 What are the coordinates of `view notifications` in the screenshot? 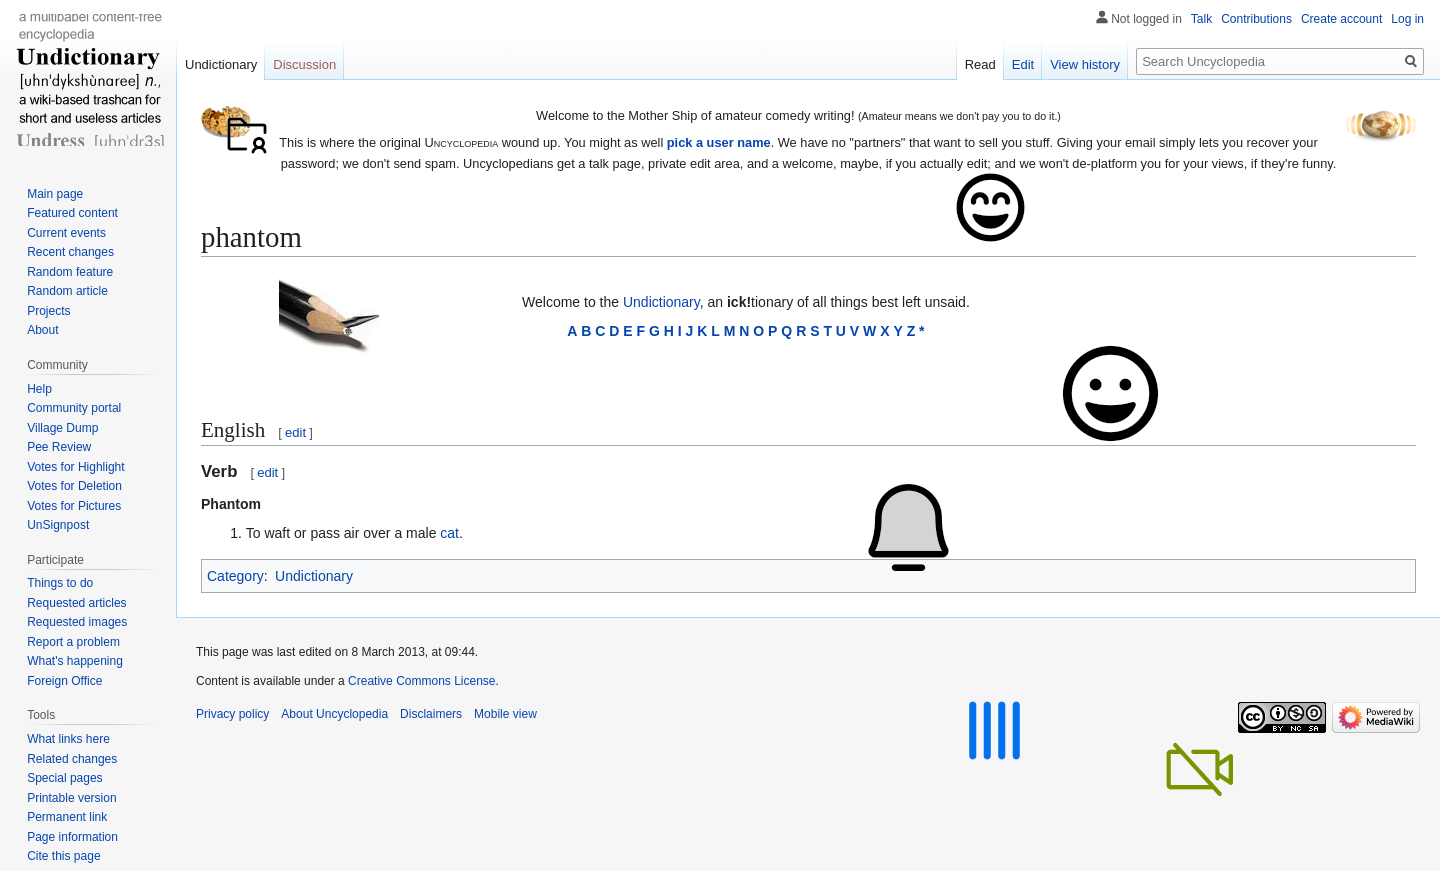 It's located at (908, 527).